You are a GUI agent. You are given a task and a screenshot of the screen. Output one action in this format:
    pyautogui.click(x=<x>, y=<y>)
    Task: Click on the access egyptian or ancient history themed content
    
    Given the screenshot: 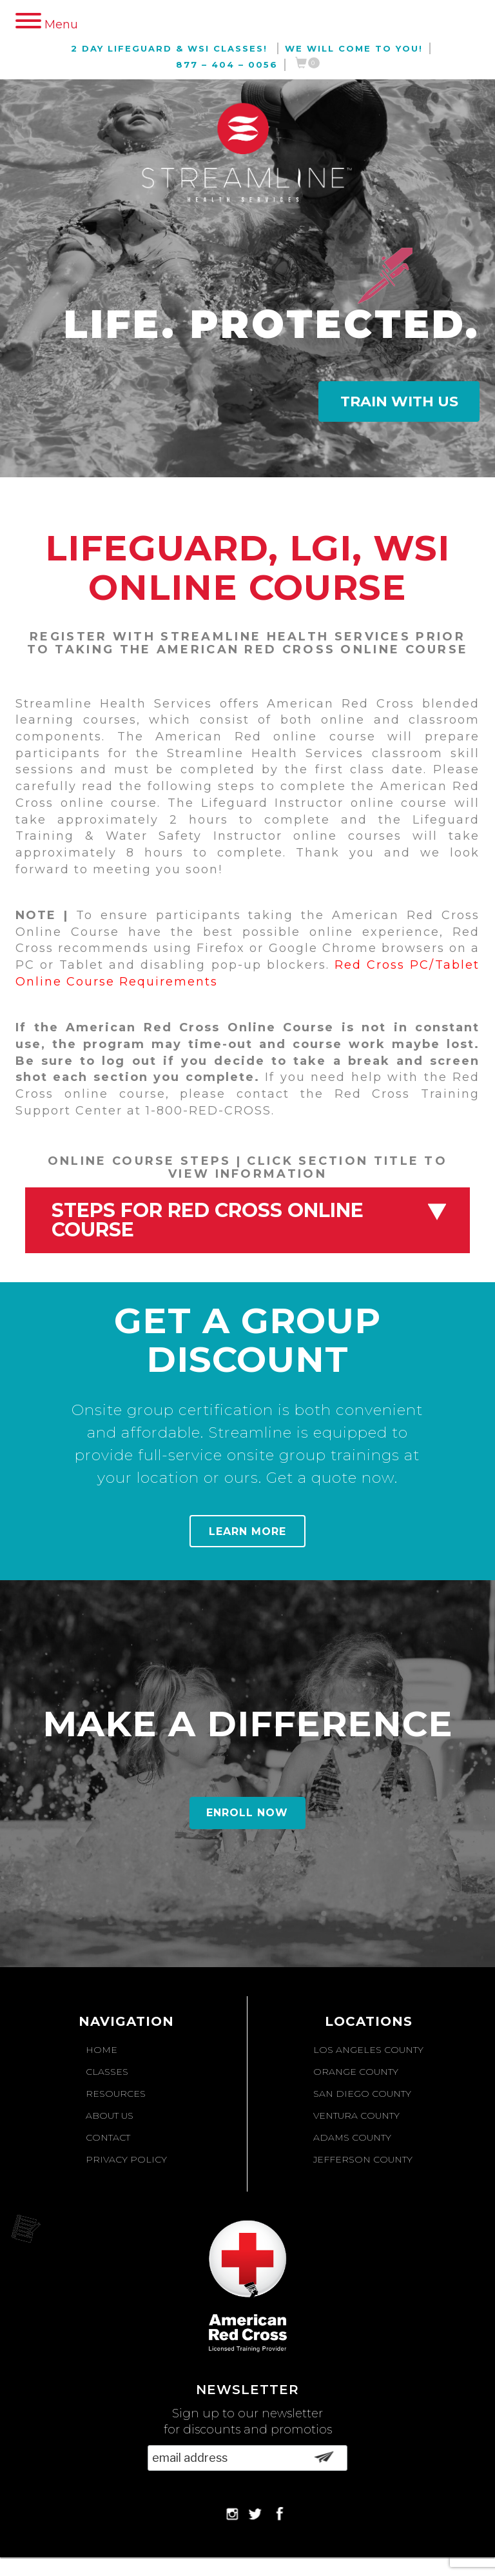 What is the action you would take?
    pyautogui.click(x=251, y=2290)
    